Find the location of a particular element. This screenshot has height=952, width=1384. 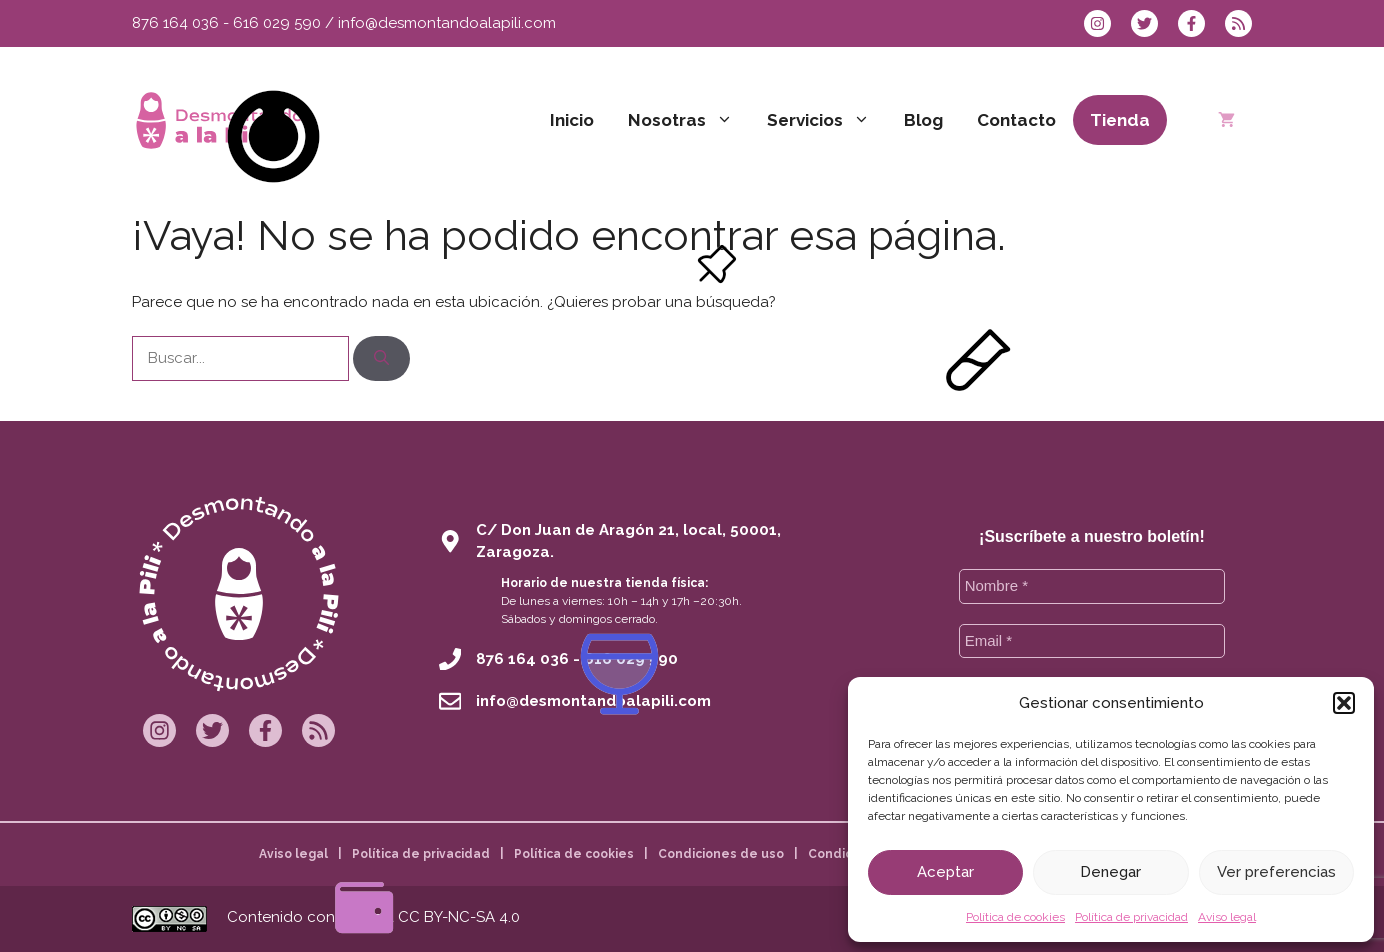

indicates loading or processing in progress is located at coordinates (273, 136).